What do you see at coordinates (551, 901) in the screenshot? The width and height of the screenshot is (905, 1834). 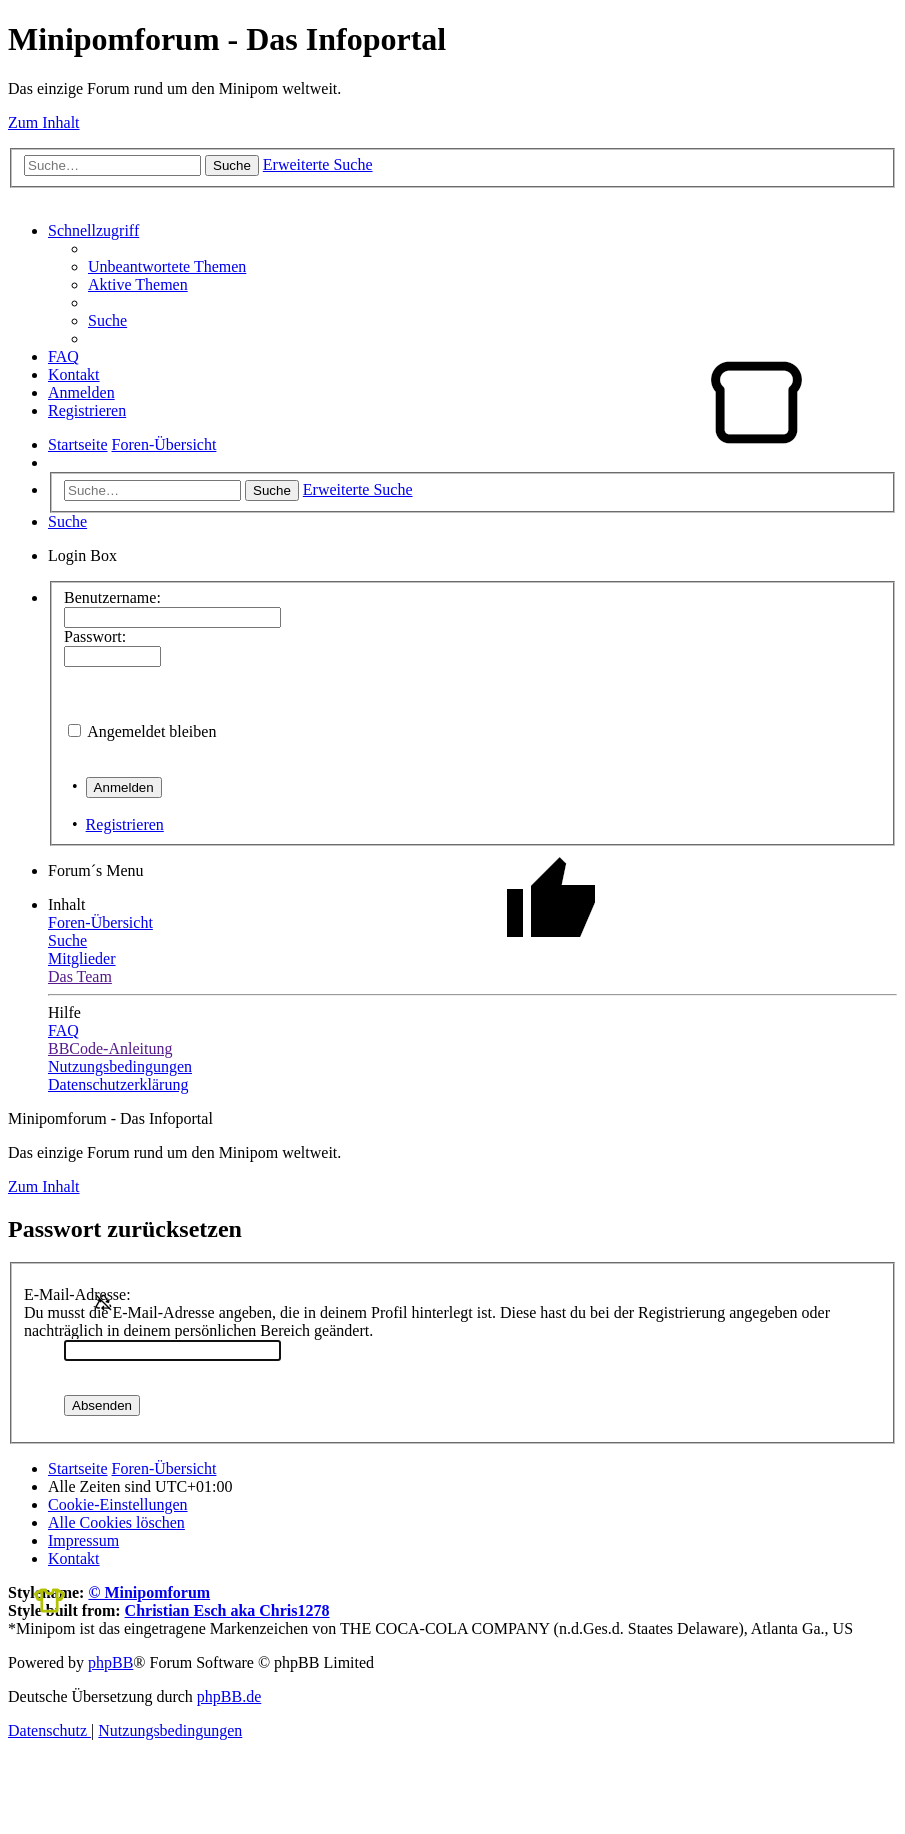 I see `like or upvote this content` at bounding box center [551, 901].